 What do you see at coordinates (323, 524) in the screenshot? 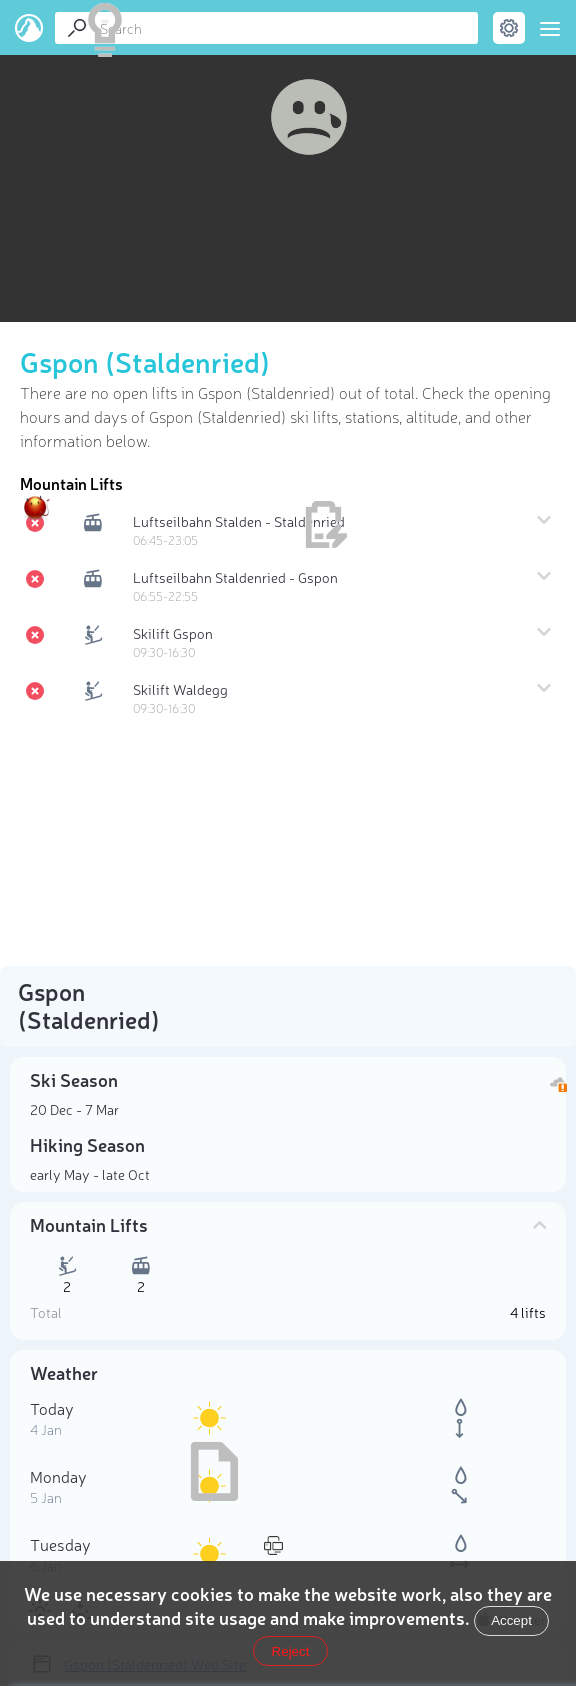
I see `indicates battery is low but currently charging` at bounding box center [323, 524].